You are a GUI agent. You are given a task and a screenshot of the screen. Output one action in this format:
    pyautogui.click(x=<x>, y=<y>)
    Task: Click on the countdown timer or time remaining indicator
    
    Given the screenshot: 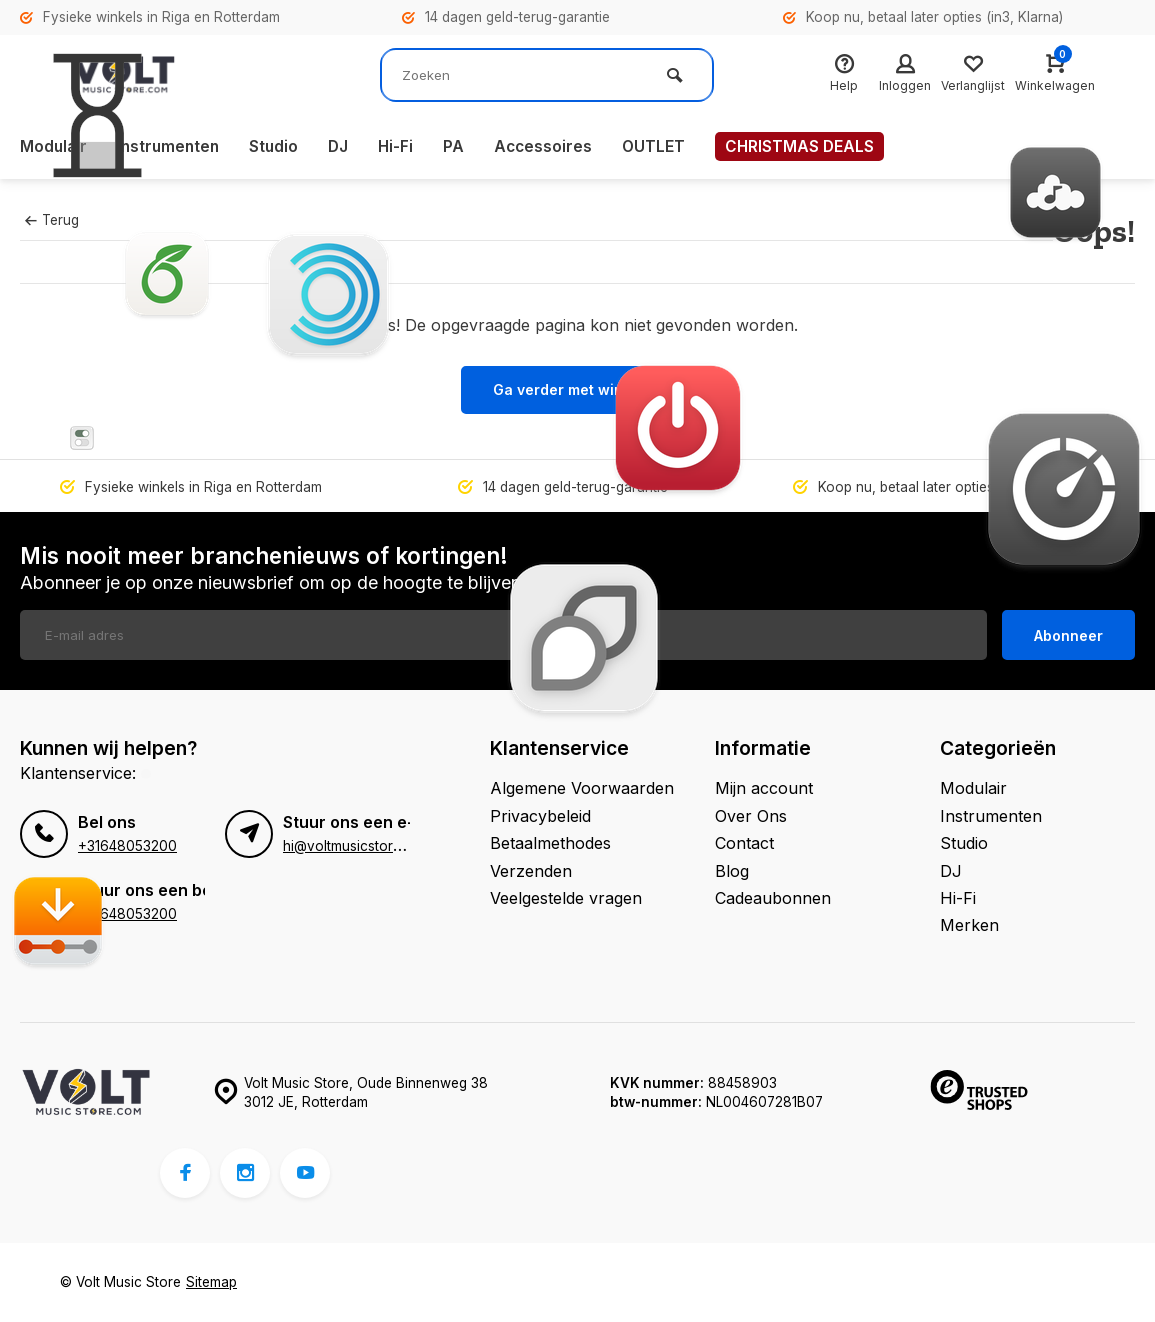 What is the action you would take?
    pyautogui.click(x=97, y=115)
    